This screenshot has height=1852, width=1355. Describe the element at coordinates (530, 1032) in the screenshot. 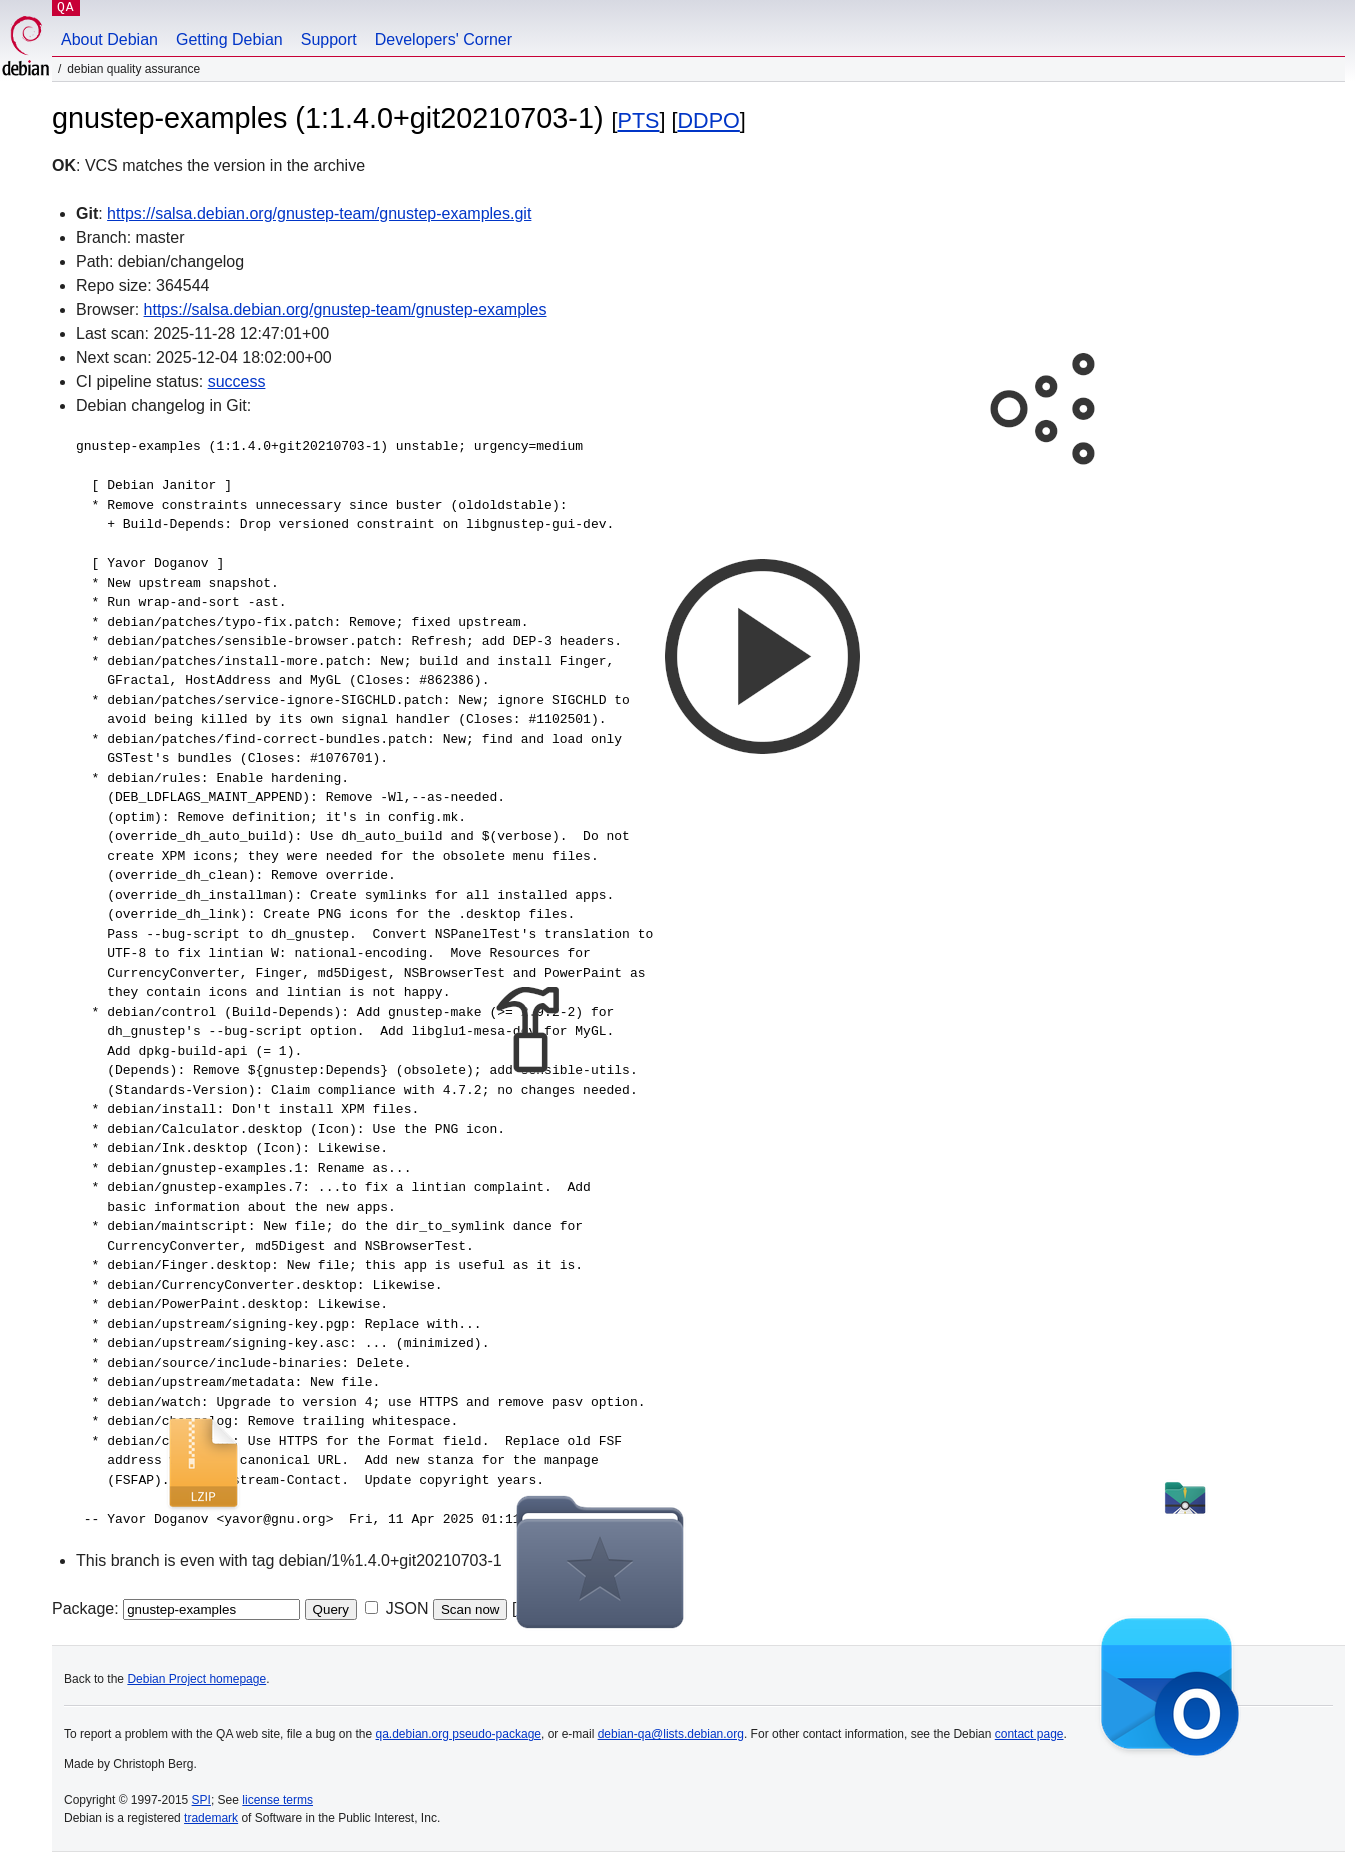

I see `access developer tools` at that location.